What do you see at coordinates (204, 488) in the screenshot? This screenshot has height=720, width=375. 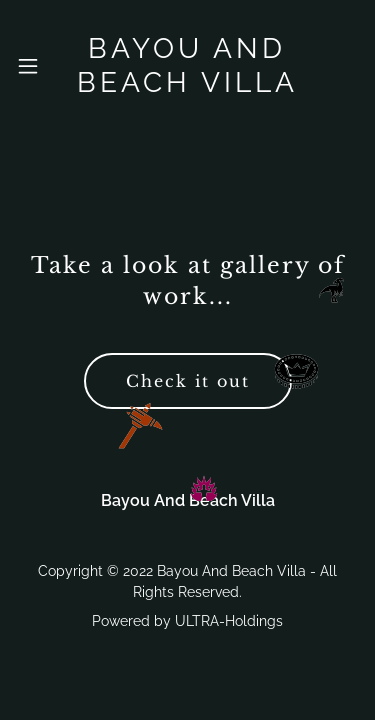 I see `activate a power-up or special ability` at bounding box center [204, 488].